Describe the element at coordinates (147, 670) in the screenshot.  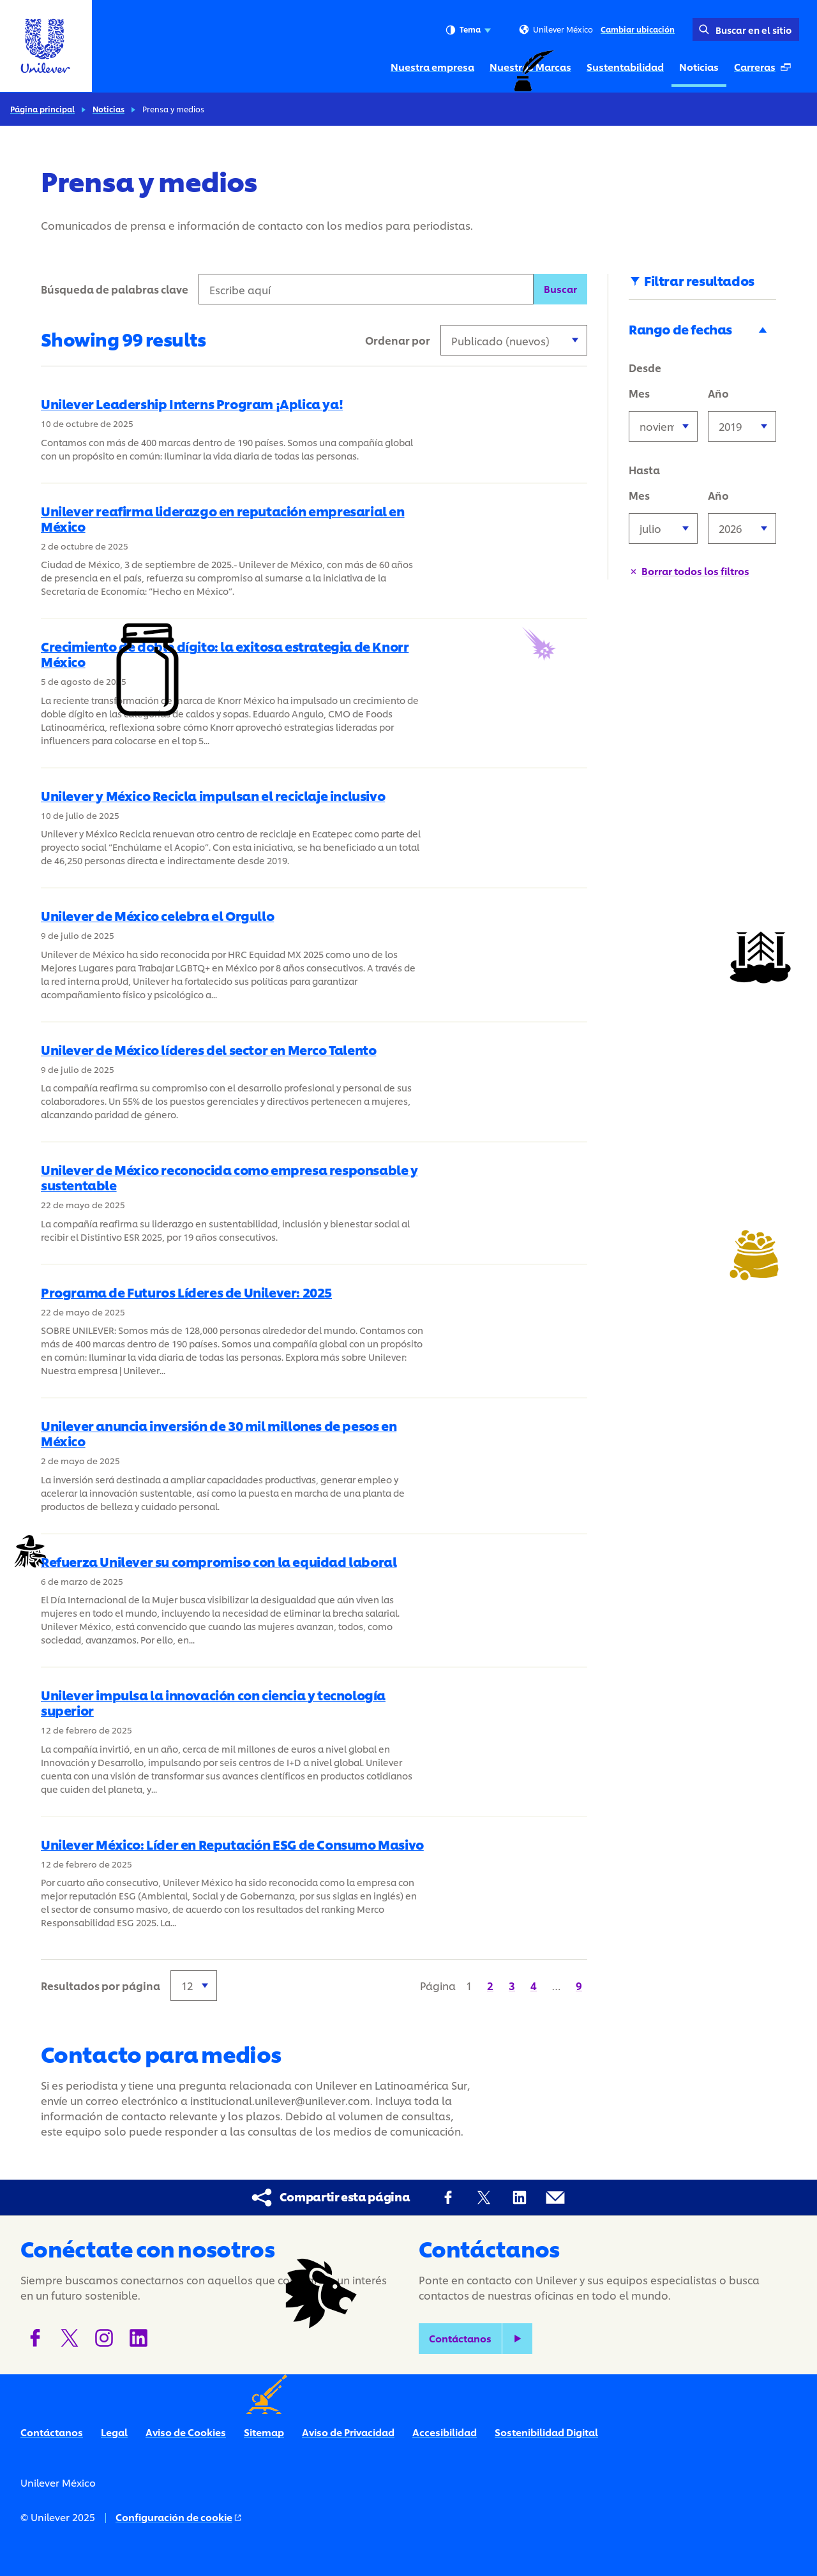
I see `access preserved items or storage` at that location.